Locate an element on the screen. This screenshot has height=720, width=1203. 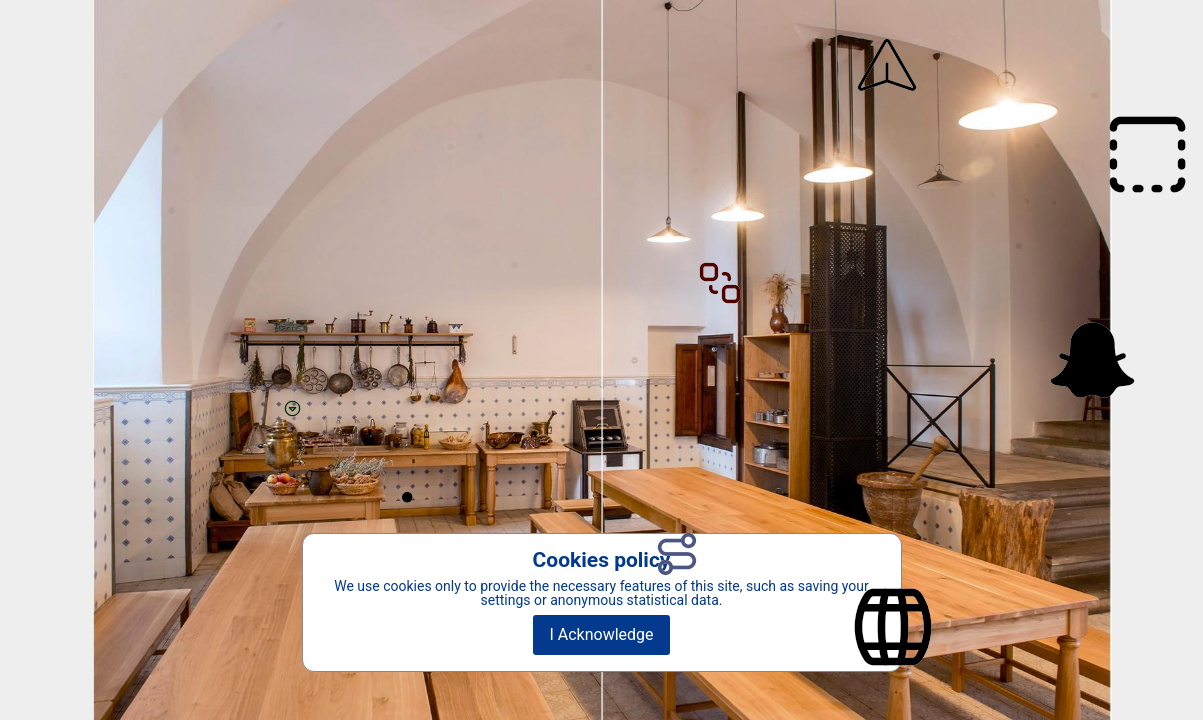
view inventory or storage items is located at coordinates (893, 627).